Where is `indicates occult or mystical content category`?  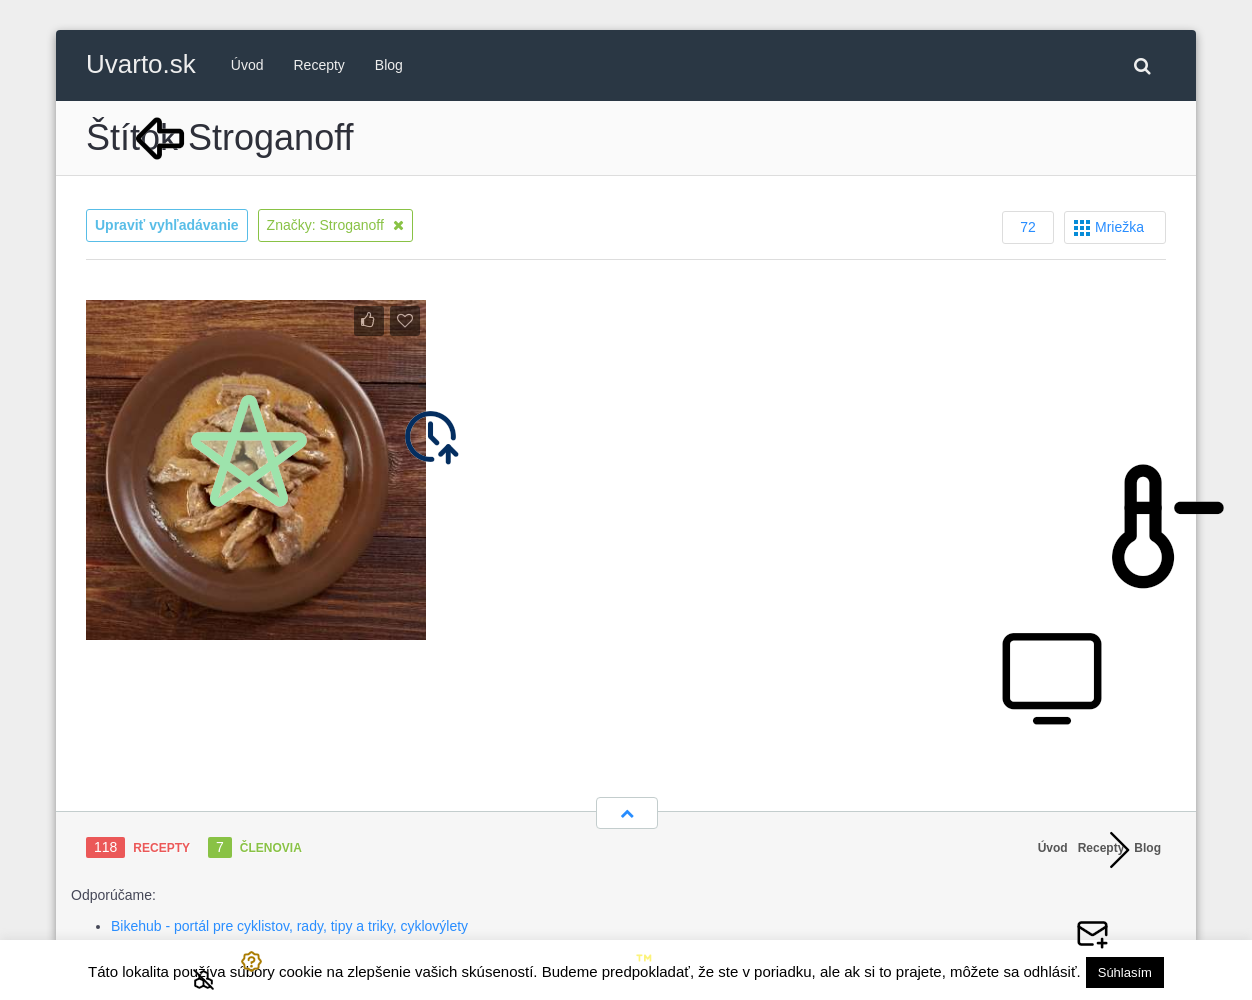 indicates occult or mystical content category is located at coordinates (249, 457).